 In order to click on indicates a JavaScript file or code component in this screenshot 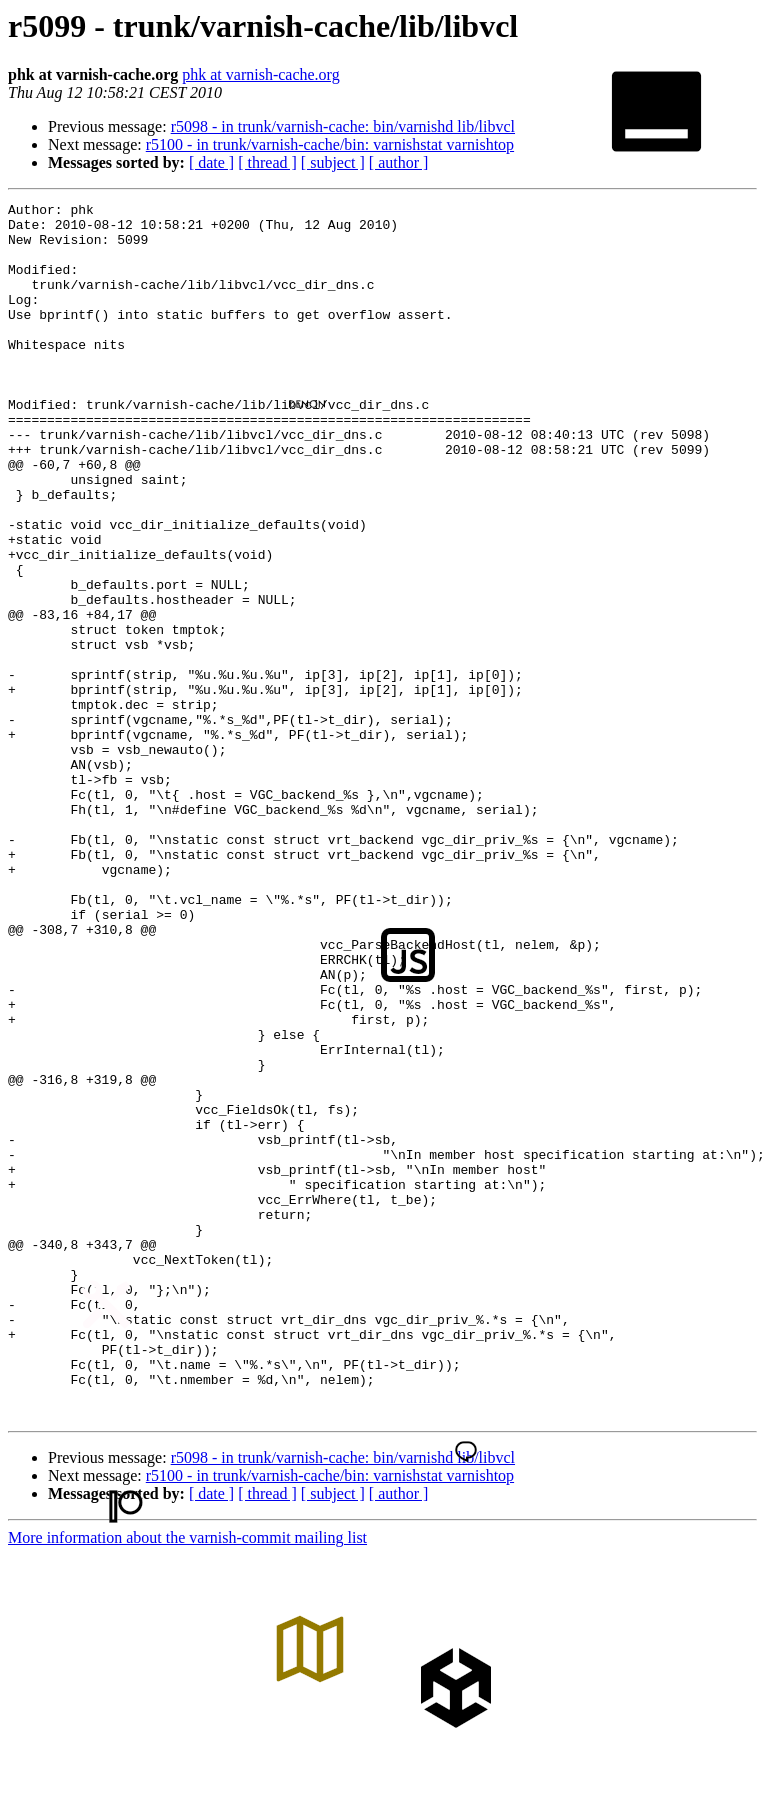, I will do `click(408, 955)`.